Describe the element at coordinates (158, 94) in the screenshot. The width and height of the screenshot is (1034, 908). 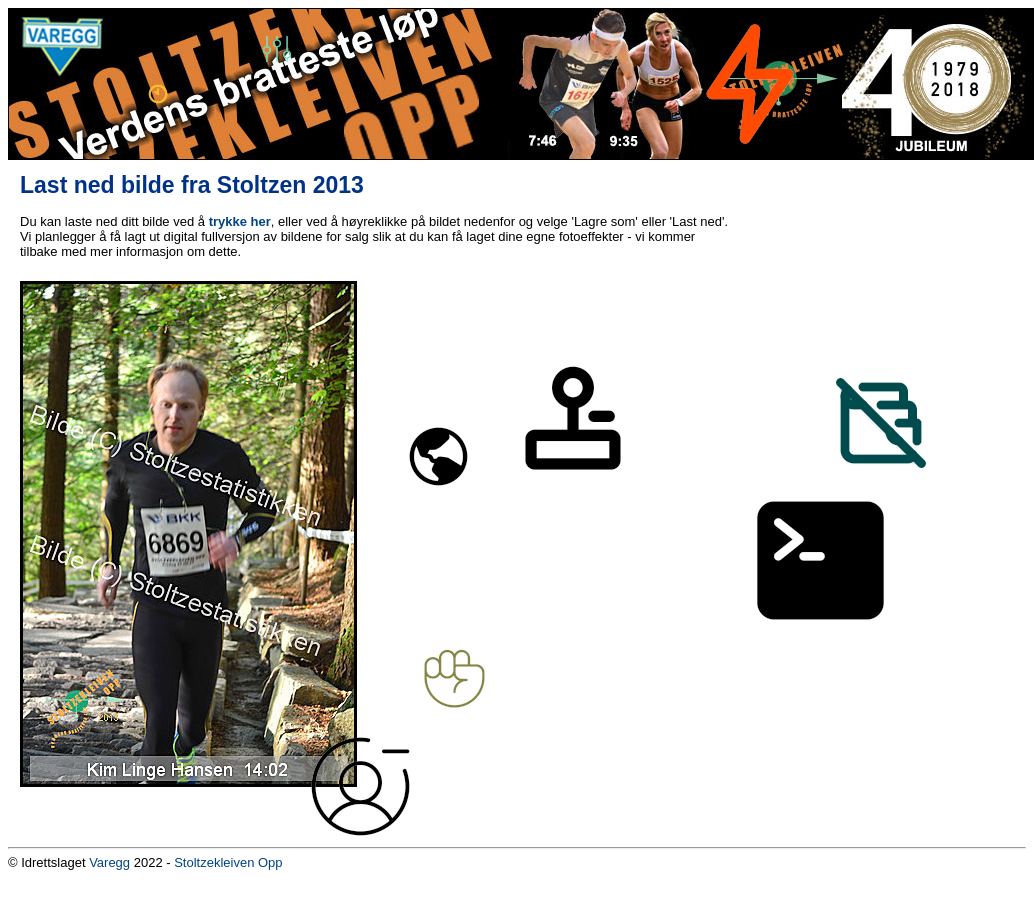
I see `indicates the current time or timestamp` at that location.